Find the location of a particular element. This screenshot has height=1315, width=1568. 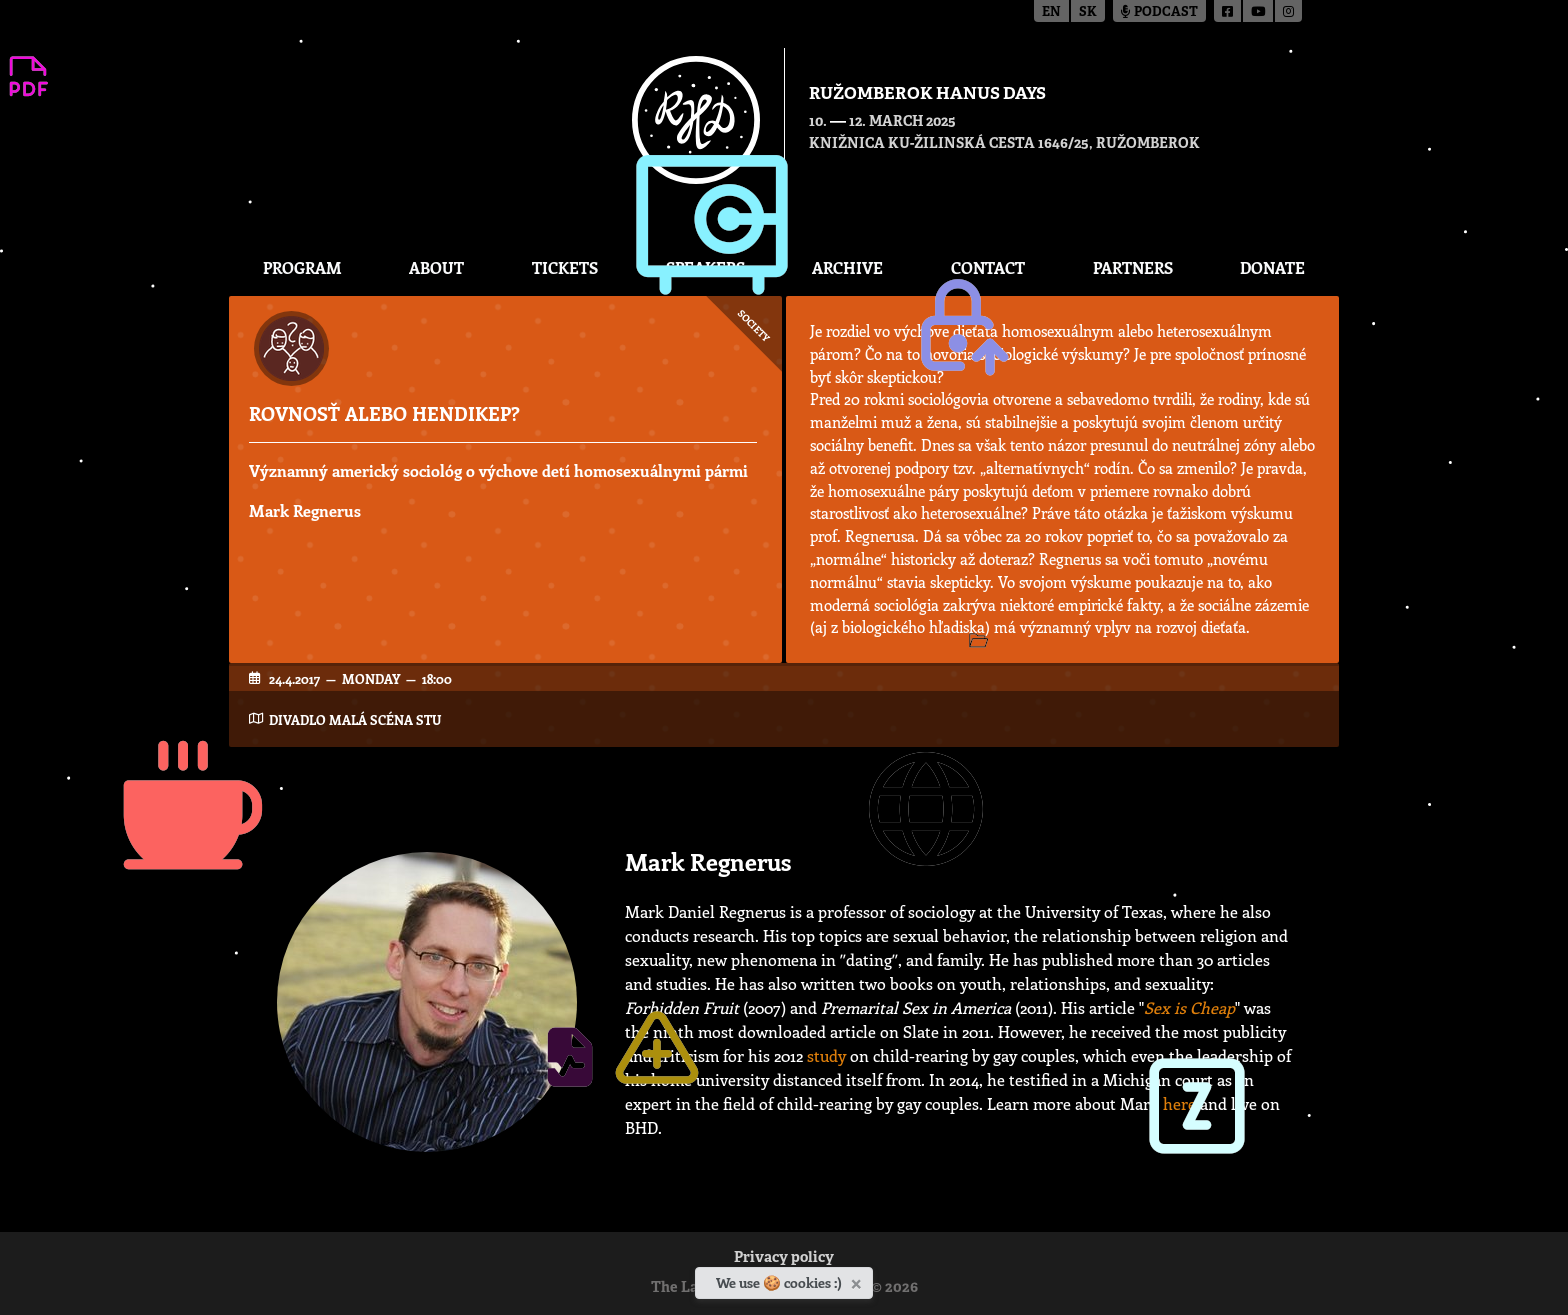

view medical records or health documents is located at coordinates (570, 1057).